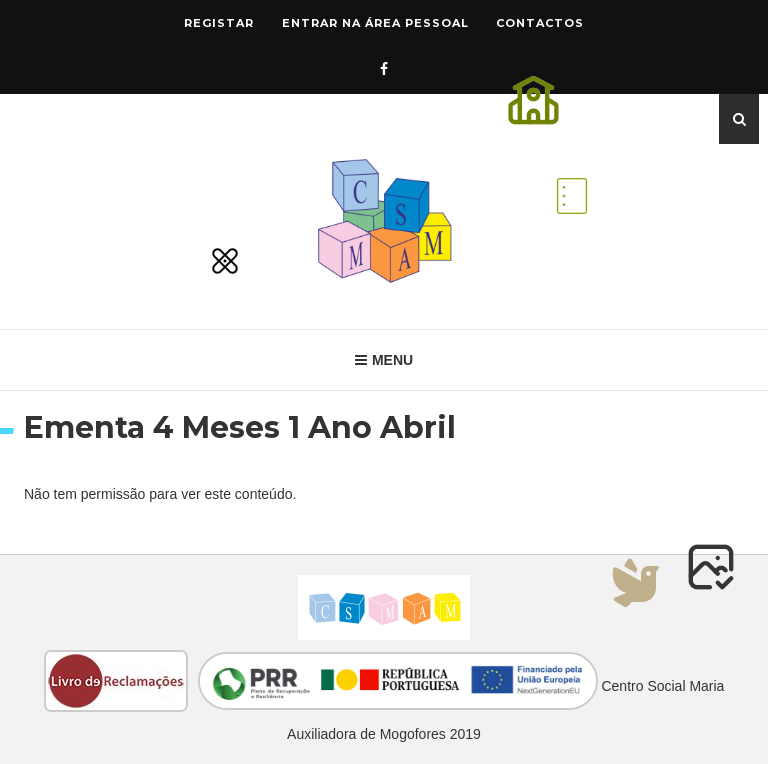 This screenshot has width=768, height=764. What do you see at coordinates (635, 584) in the screenshot?
I see `indicates peace or harmony settings` at bounding box center [635, 584].